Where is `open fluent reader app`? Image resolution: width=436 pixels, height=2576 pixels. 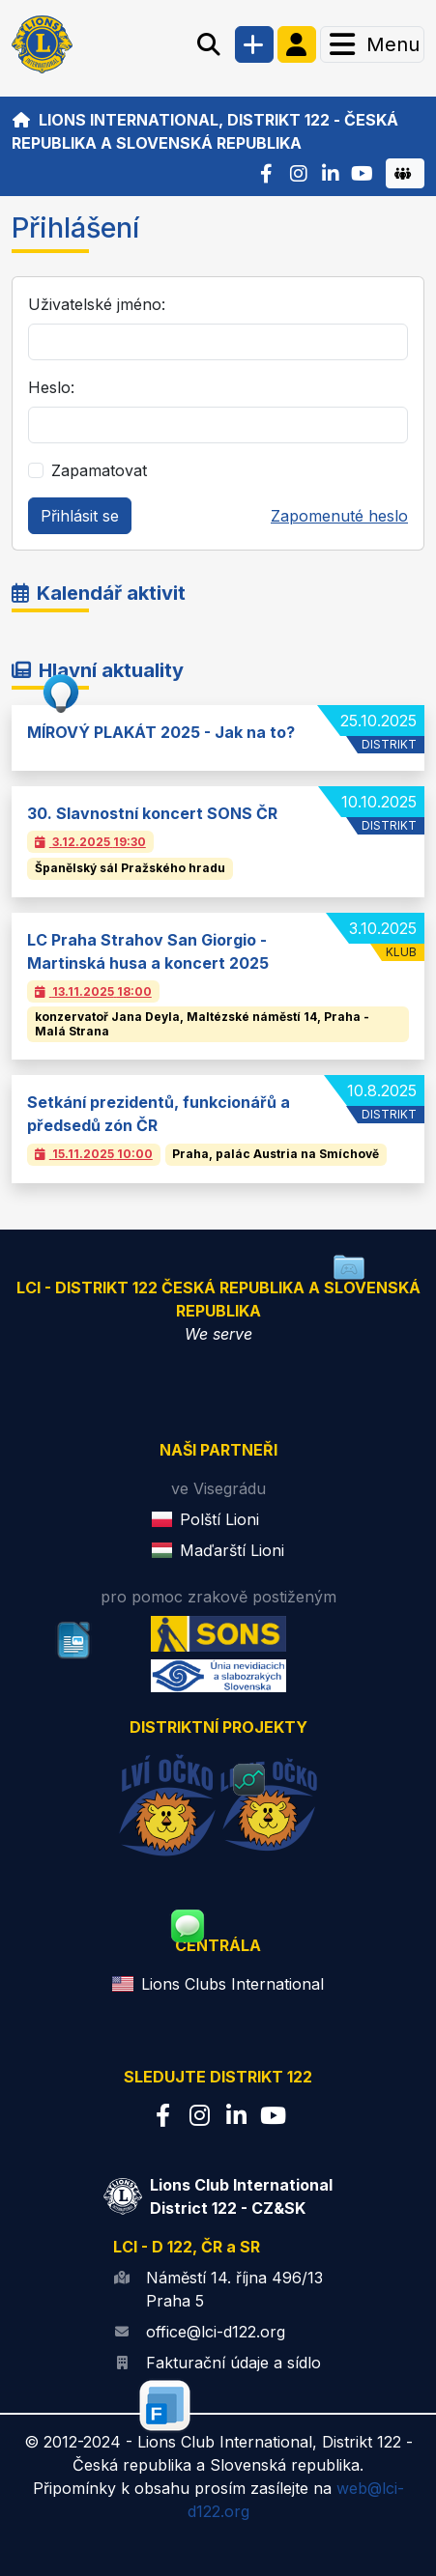
open fluent reader app is located at coordinates (164, 2405).